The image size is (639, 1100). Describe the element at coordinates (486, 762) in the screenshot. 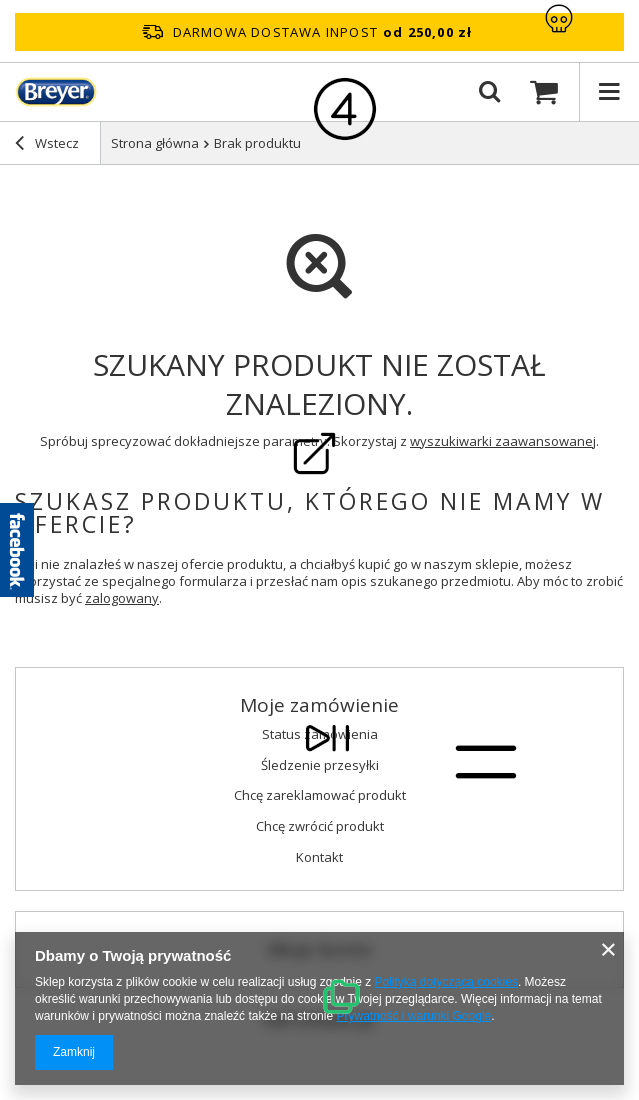

I see `open menu or navigation options` at that location.